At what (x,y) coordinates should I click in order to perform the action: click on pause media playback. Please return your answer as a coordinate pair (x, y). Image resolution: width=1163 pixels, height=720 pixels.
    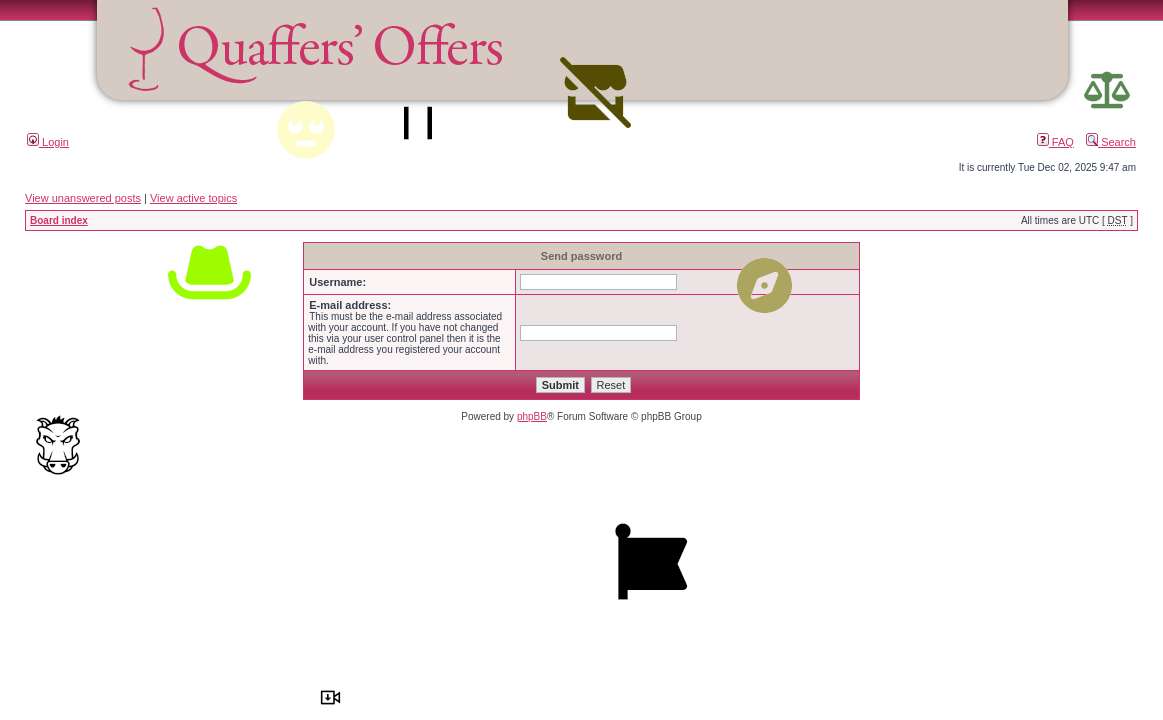
    Looking at the image, I should click on (418, 123).